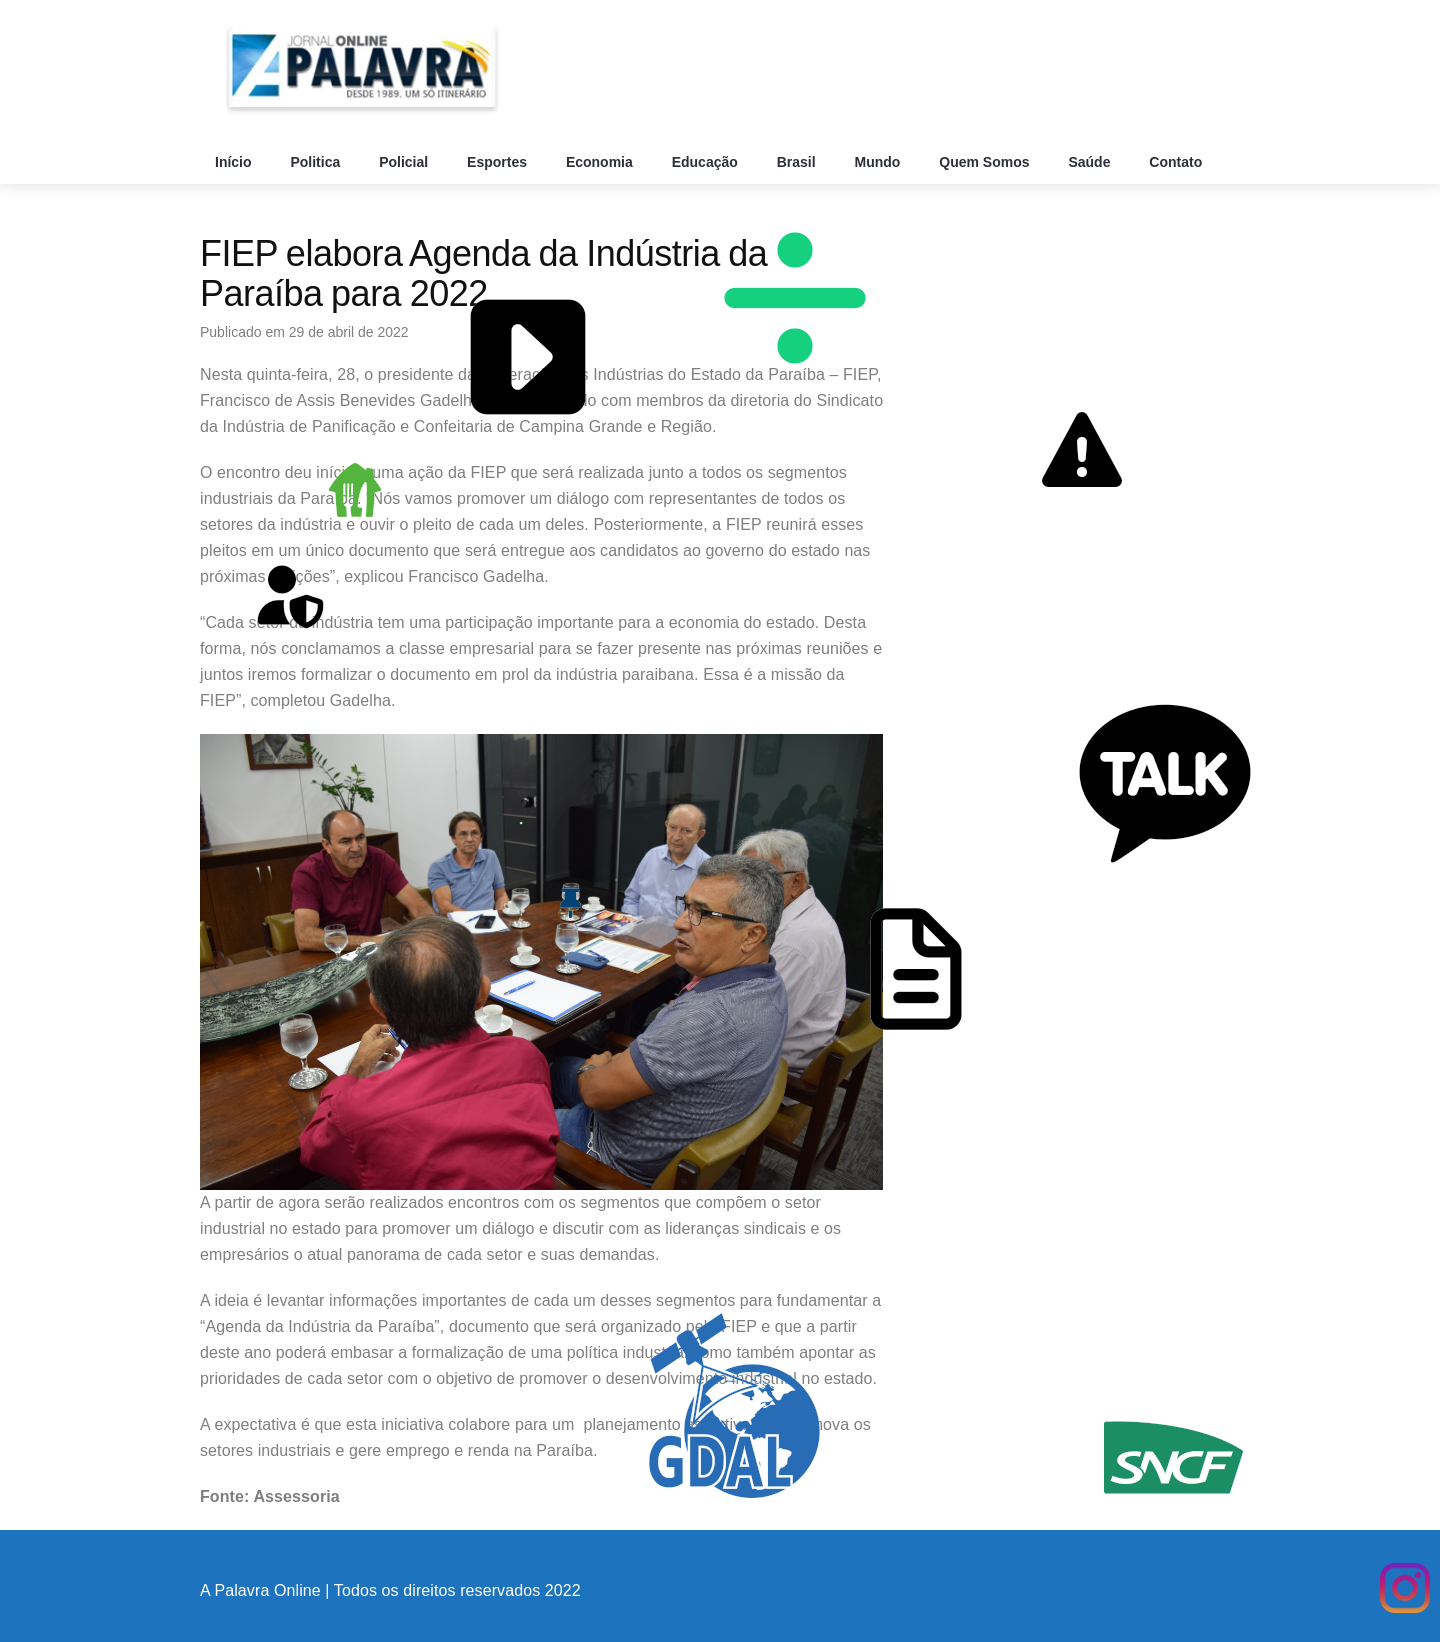 The image size is (1440, 1642). What do you see at coordinates (916, 969) in the screenshot?
I see `view document or text file` at bounding box center [916, 969].